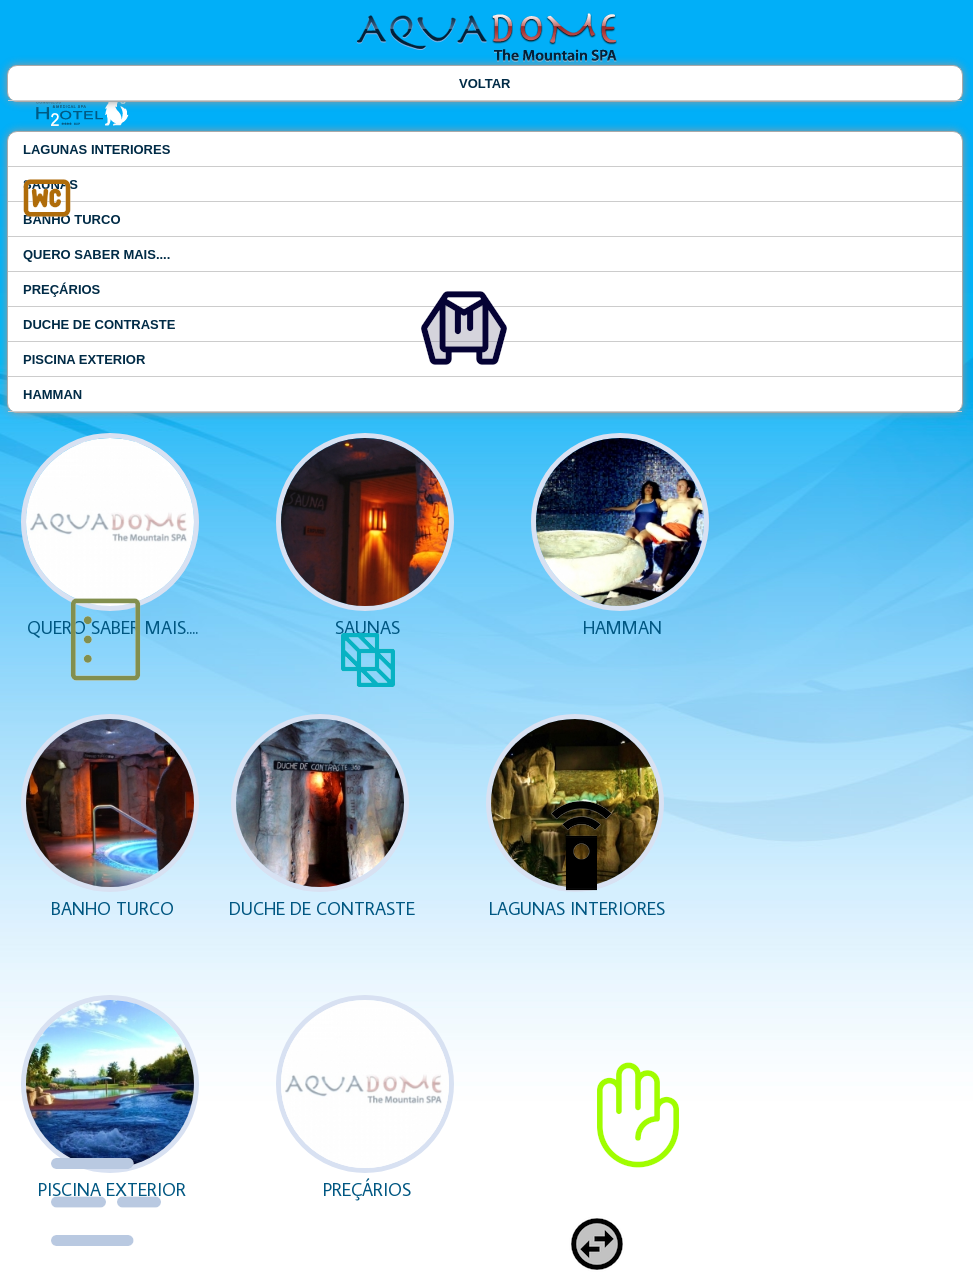 The height and width of the screenshot is (1286, 973). Describe the element at coordinates (597, 1244) in the screenshot. I see `swap or exchange items horizontally` at that location.